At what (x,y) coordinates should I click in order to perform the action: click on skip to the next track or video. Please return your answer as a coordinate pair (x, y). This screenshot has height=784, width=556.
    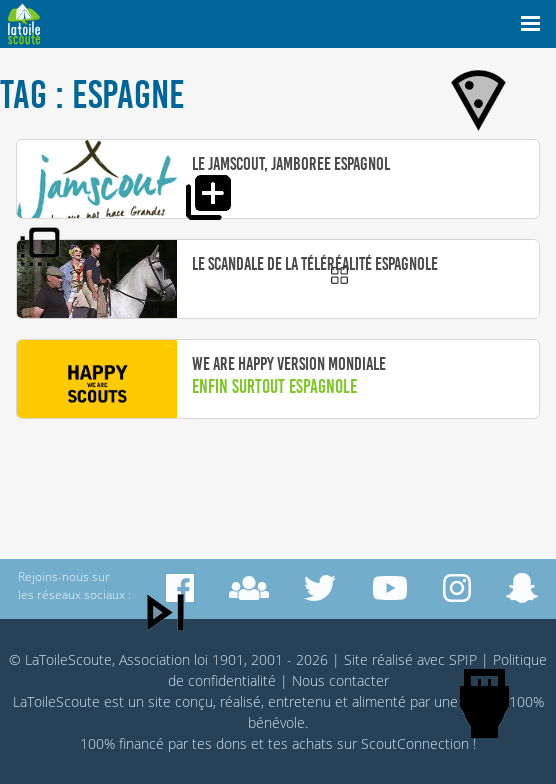
    Looking at the image, I should click on (165, 612).